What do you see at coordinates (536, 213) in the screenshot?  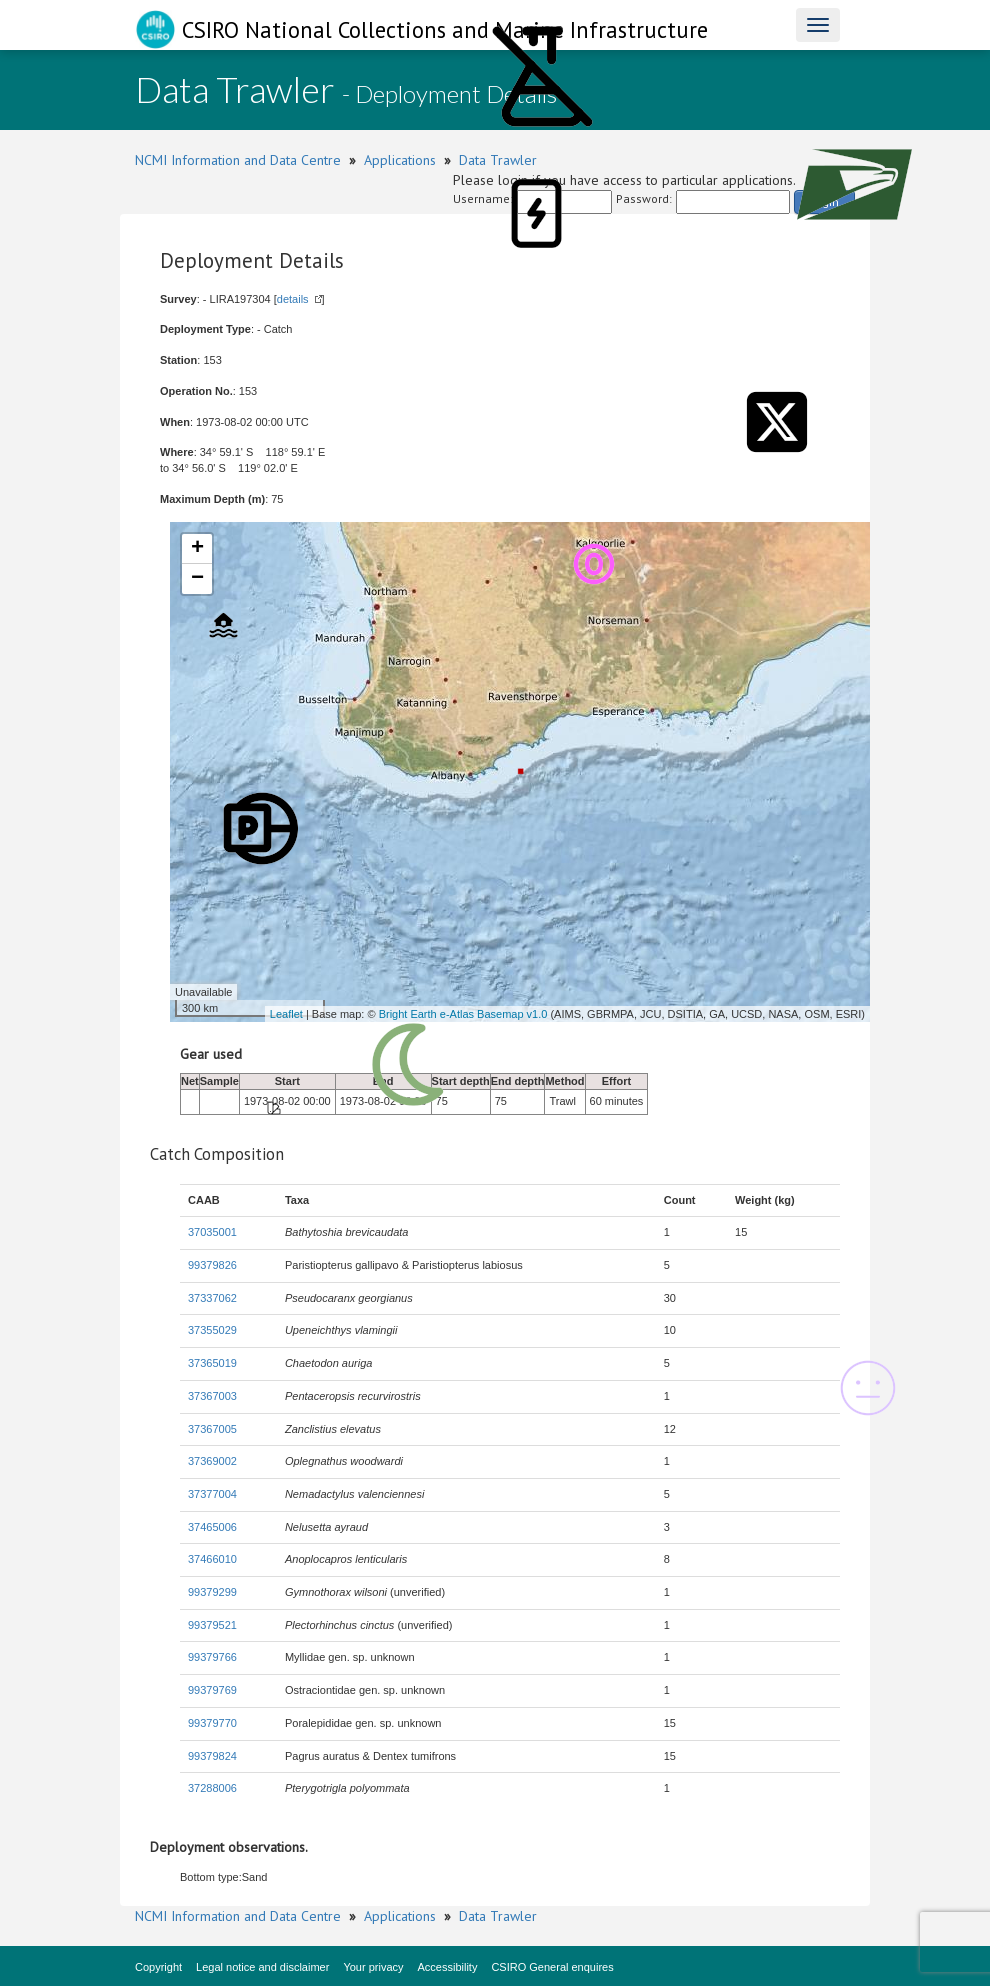 I see `indicates device is currently charging` at bounding box center [536, 213].